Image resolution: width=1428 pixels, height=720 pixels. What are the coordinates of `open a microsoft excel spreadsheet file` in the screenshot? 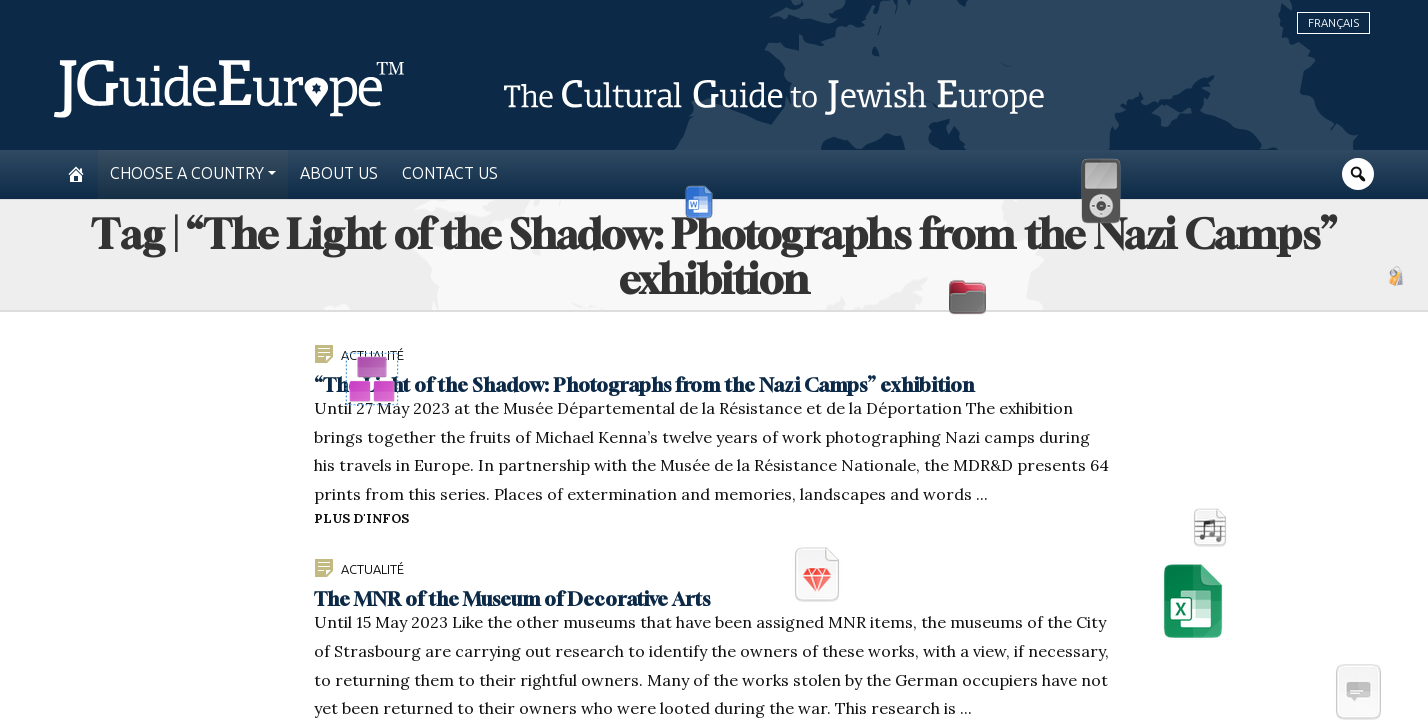 It's located at (1193, 601).